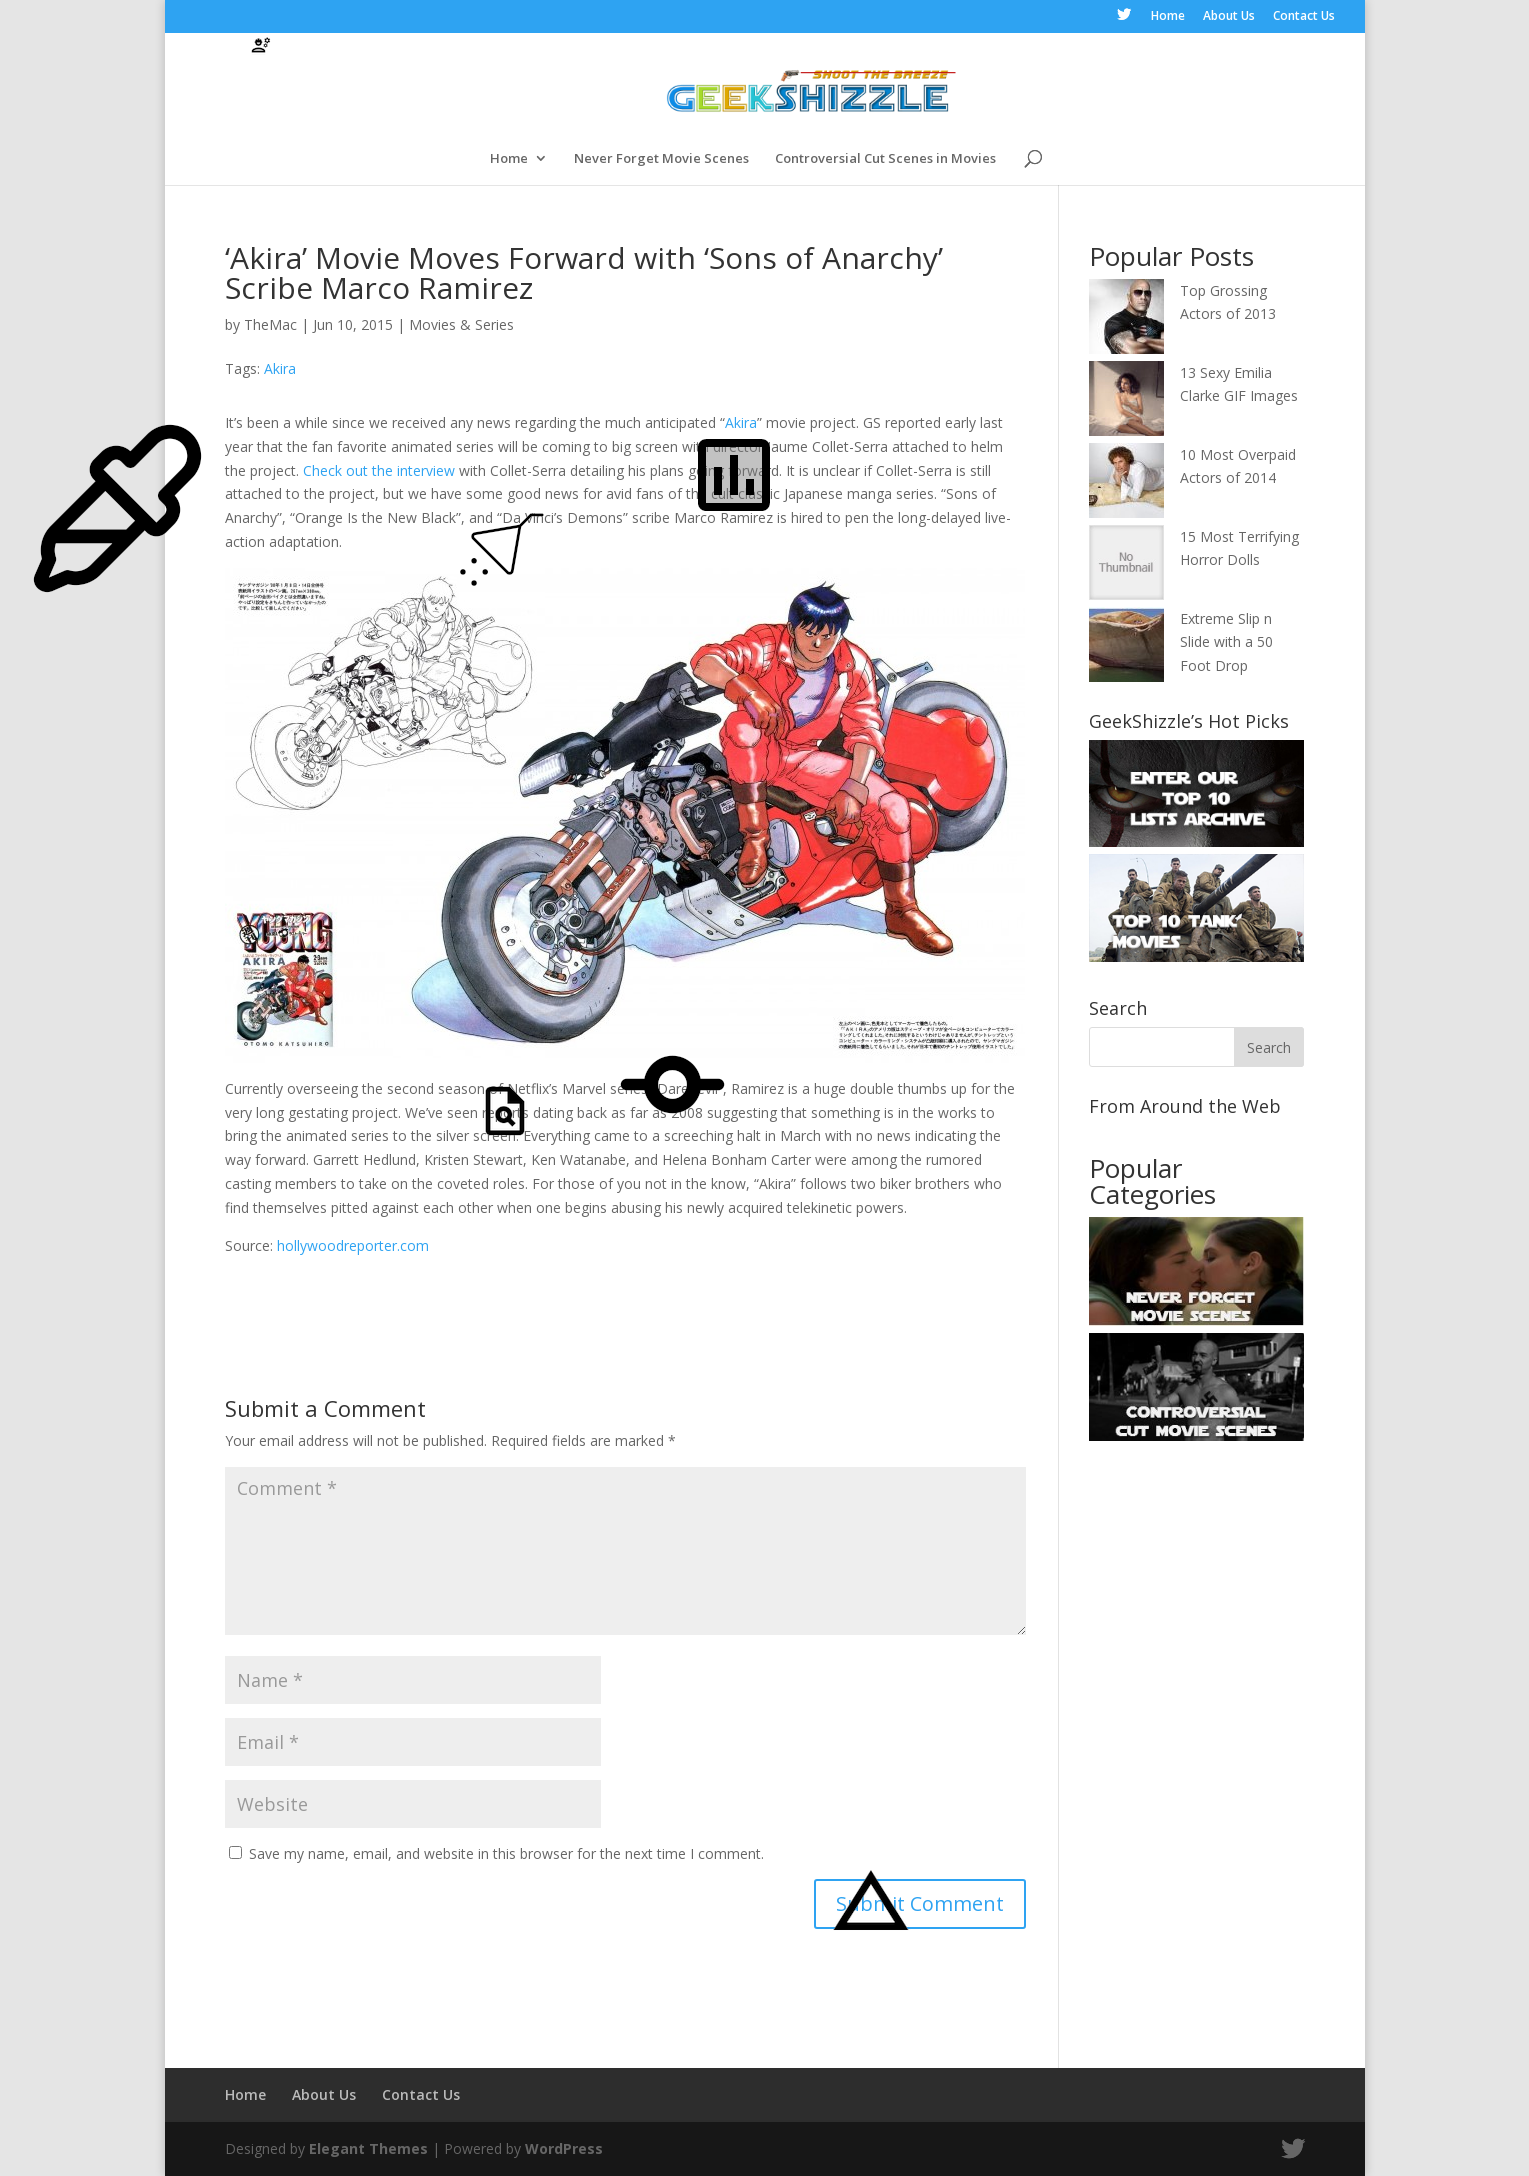 This screenshot has width=1529, height=2176. I want to click on insert a chart or graph into a document, so click(734, 475).